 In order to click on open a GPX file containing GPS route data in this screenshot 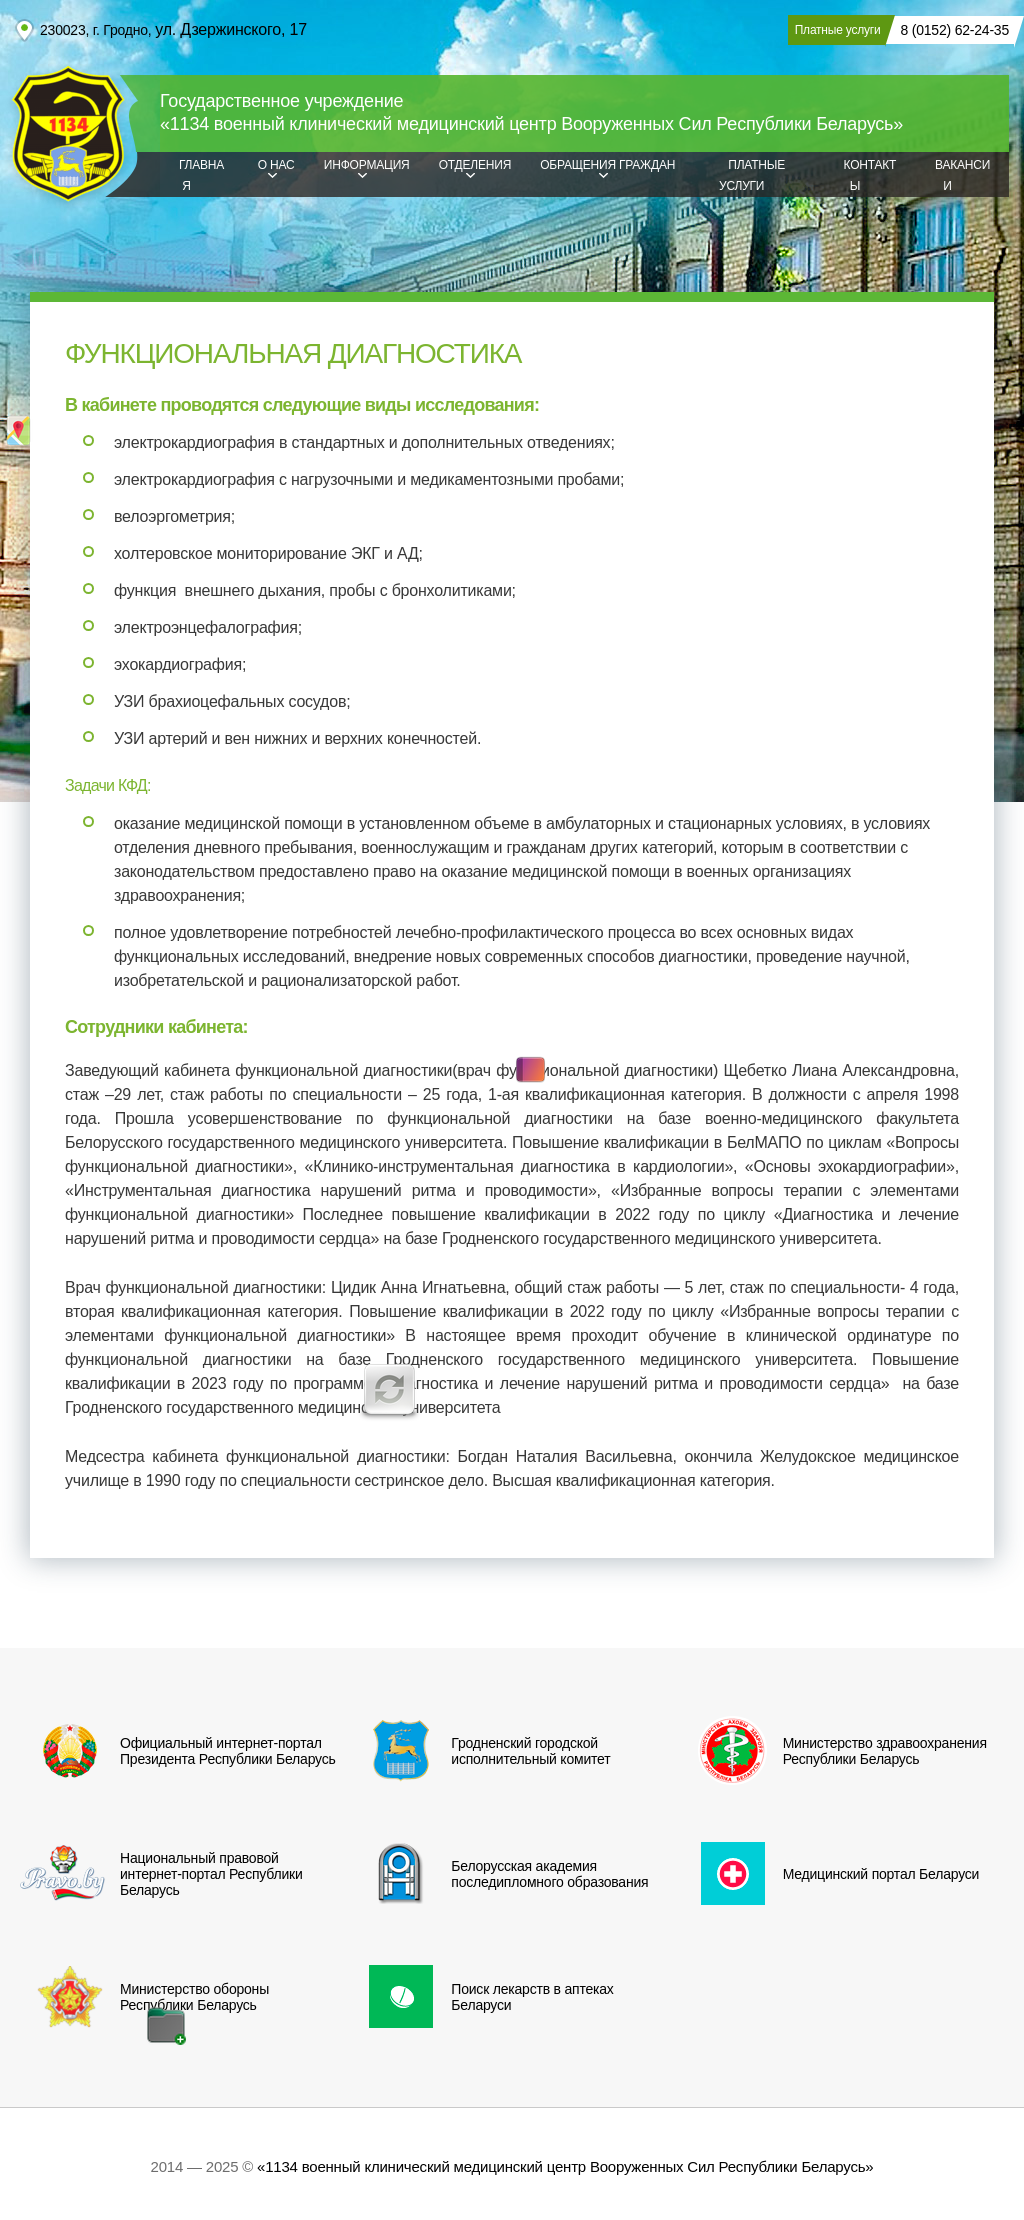, I will do `click(18, 430)`.